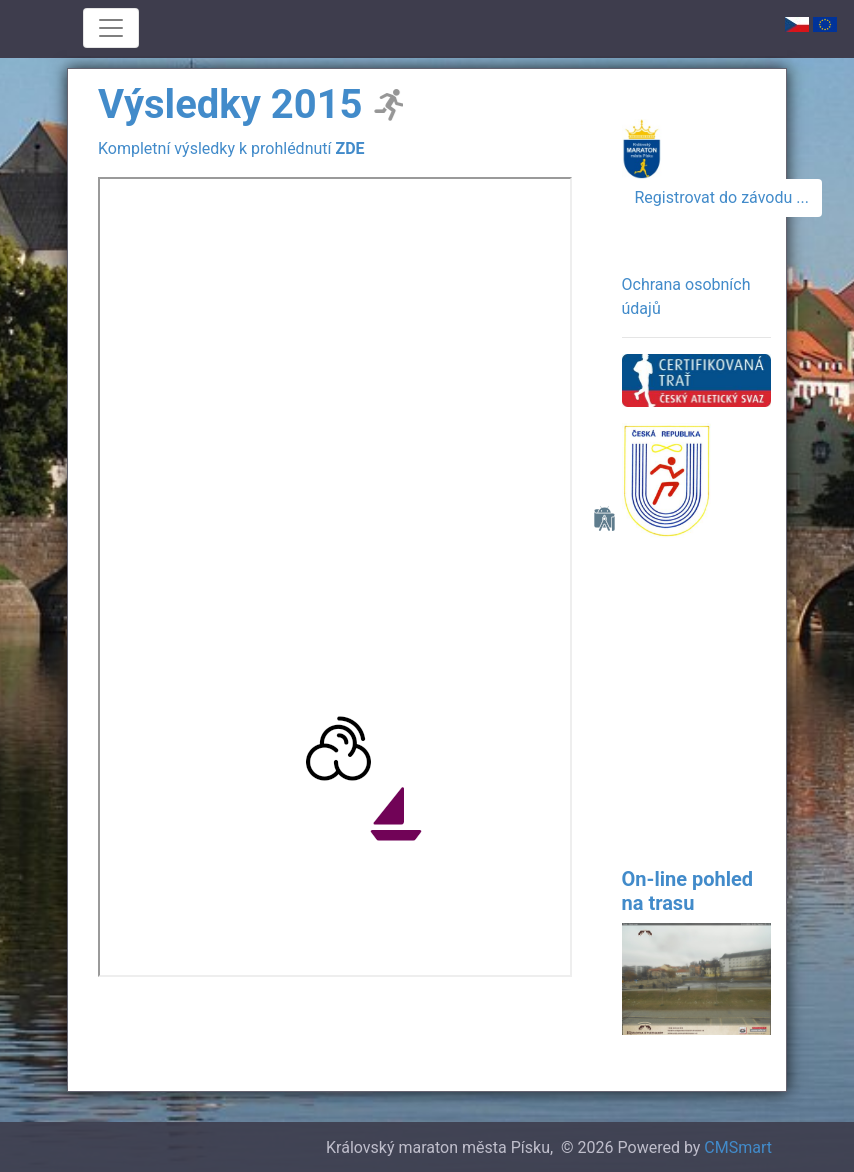 The height and width of the screenshot is (1172, 854). Describe the element at coordinates (604, 518) in the screenshot. I see `open android studio` at that location.